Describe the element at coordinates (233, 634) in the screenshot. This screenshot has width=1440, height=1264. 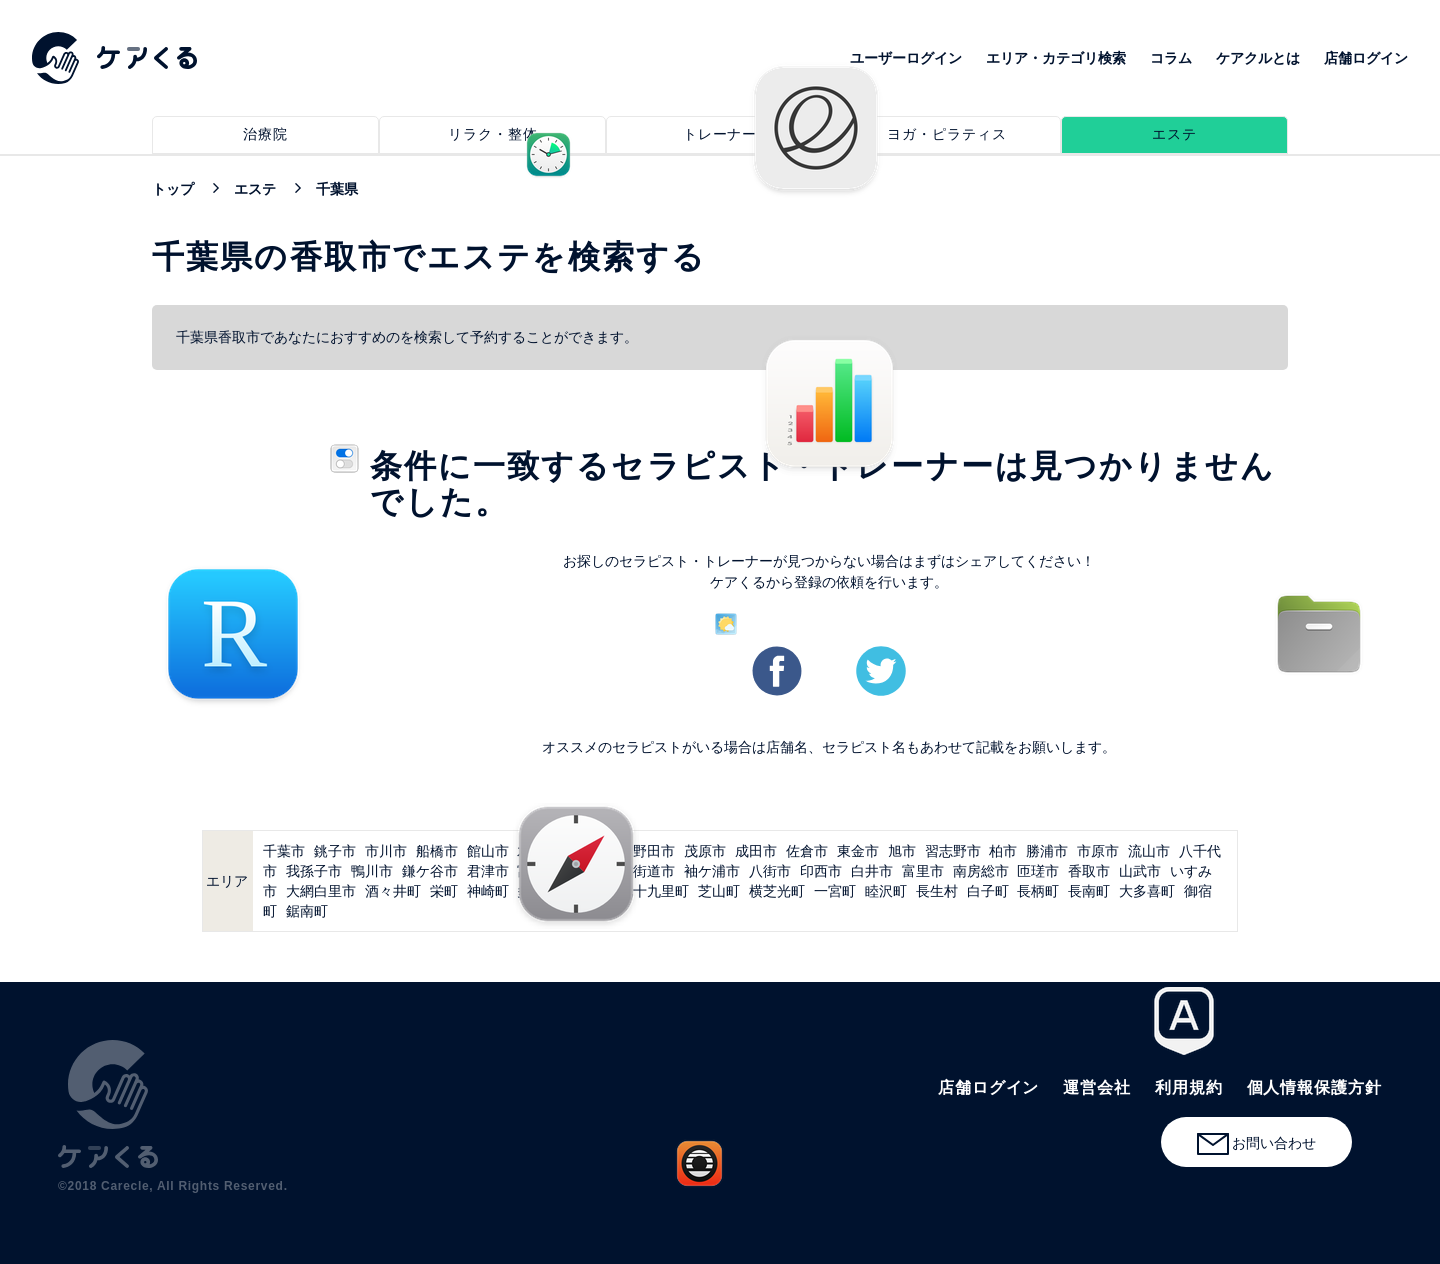
I see `open RStudio application` at that location.